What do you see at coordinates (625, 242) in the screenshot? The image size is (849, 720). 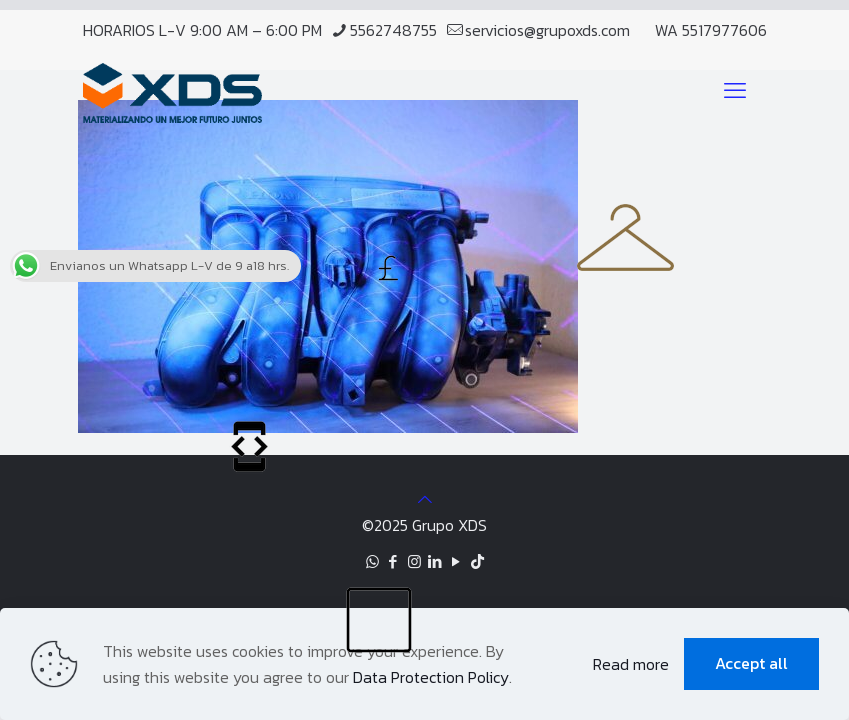 I see `access your wardrobe or closet` at bounding box center [625, 242].